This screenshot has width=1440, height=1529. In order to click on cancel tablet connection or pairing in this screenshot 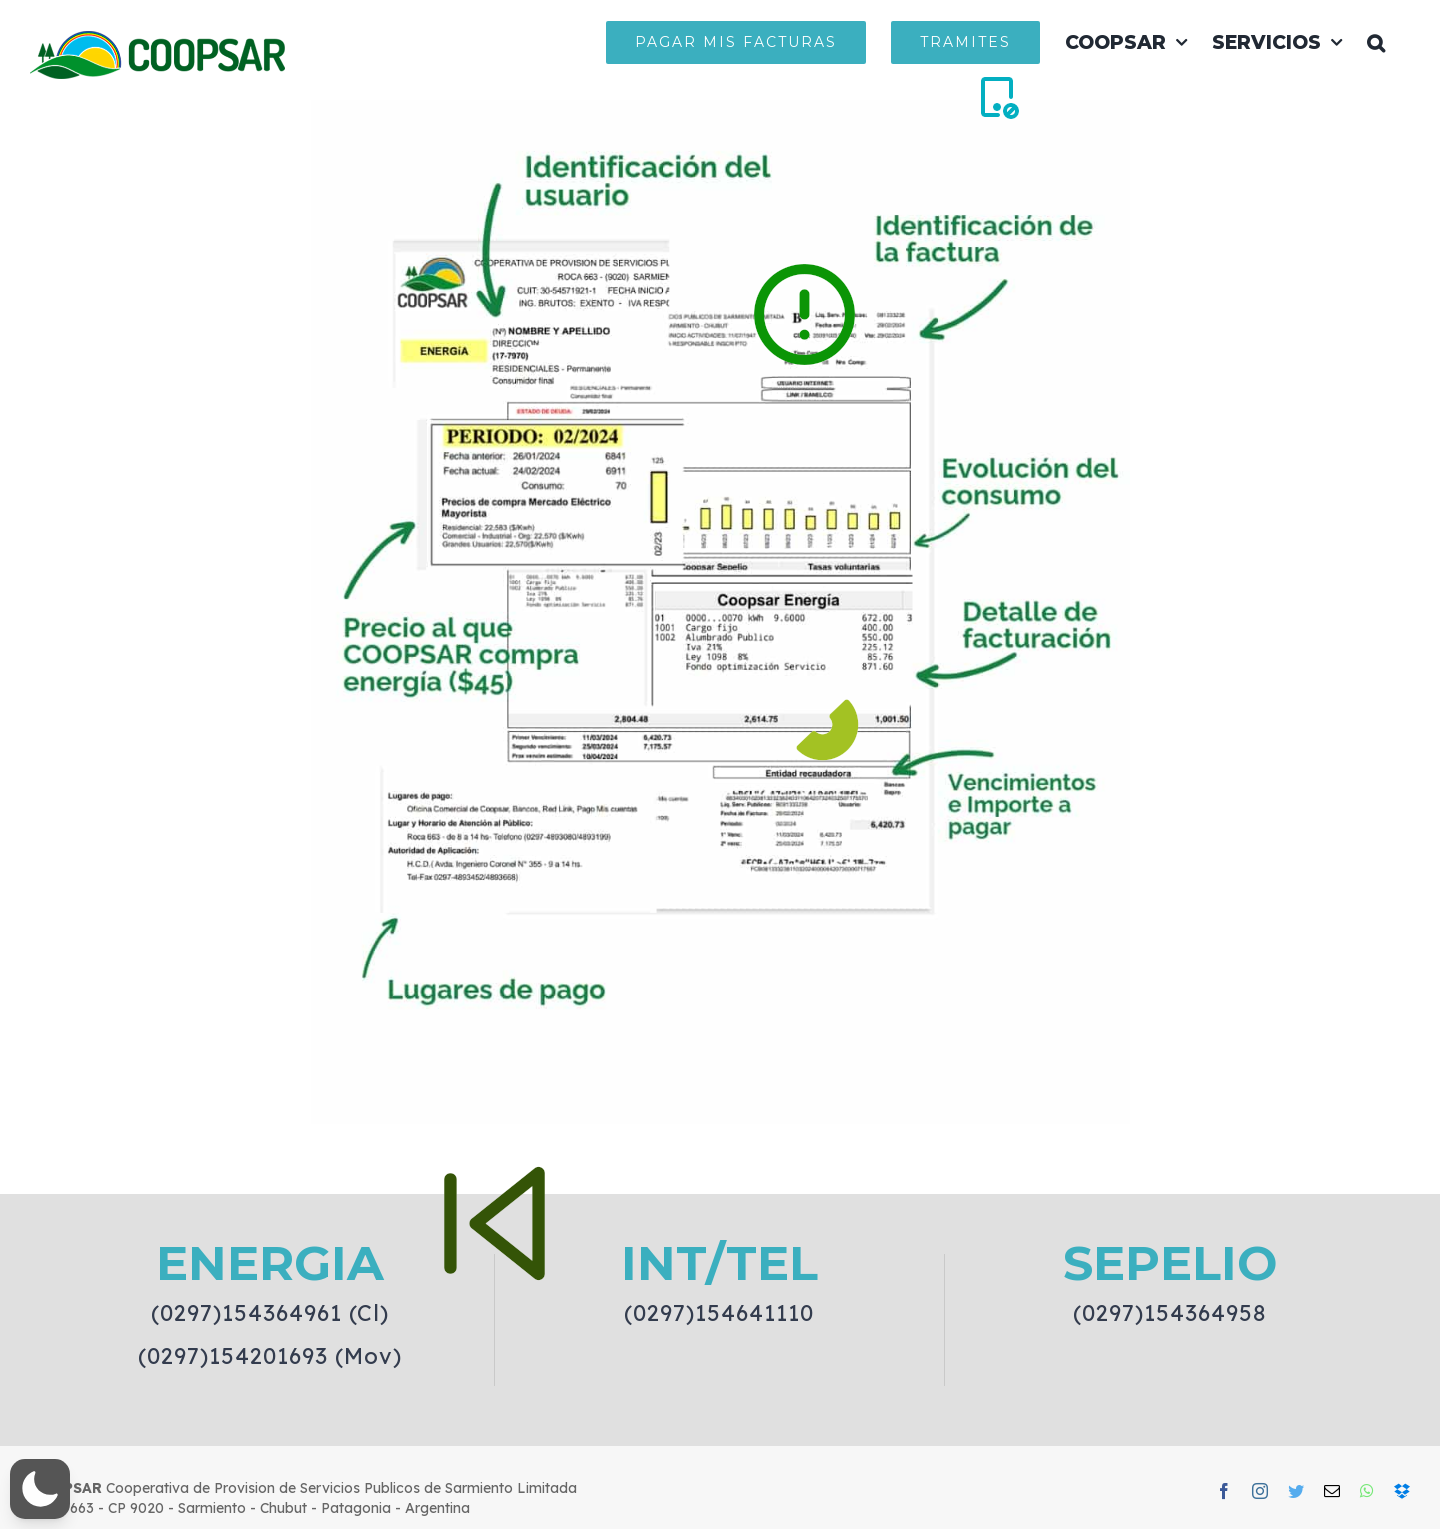, I will do `click(997, 97)`.